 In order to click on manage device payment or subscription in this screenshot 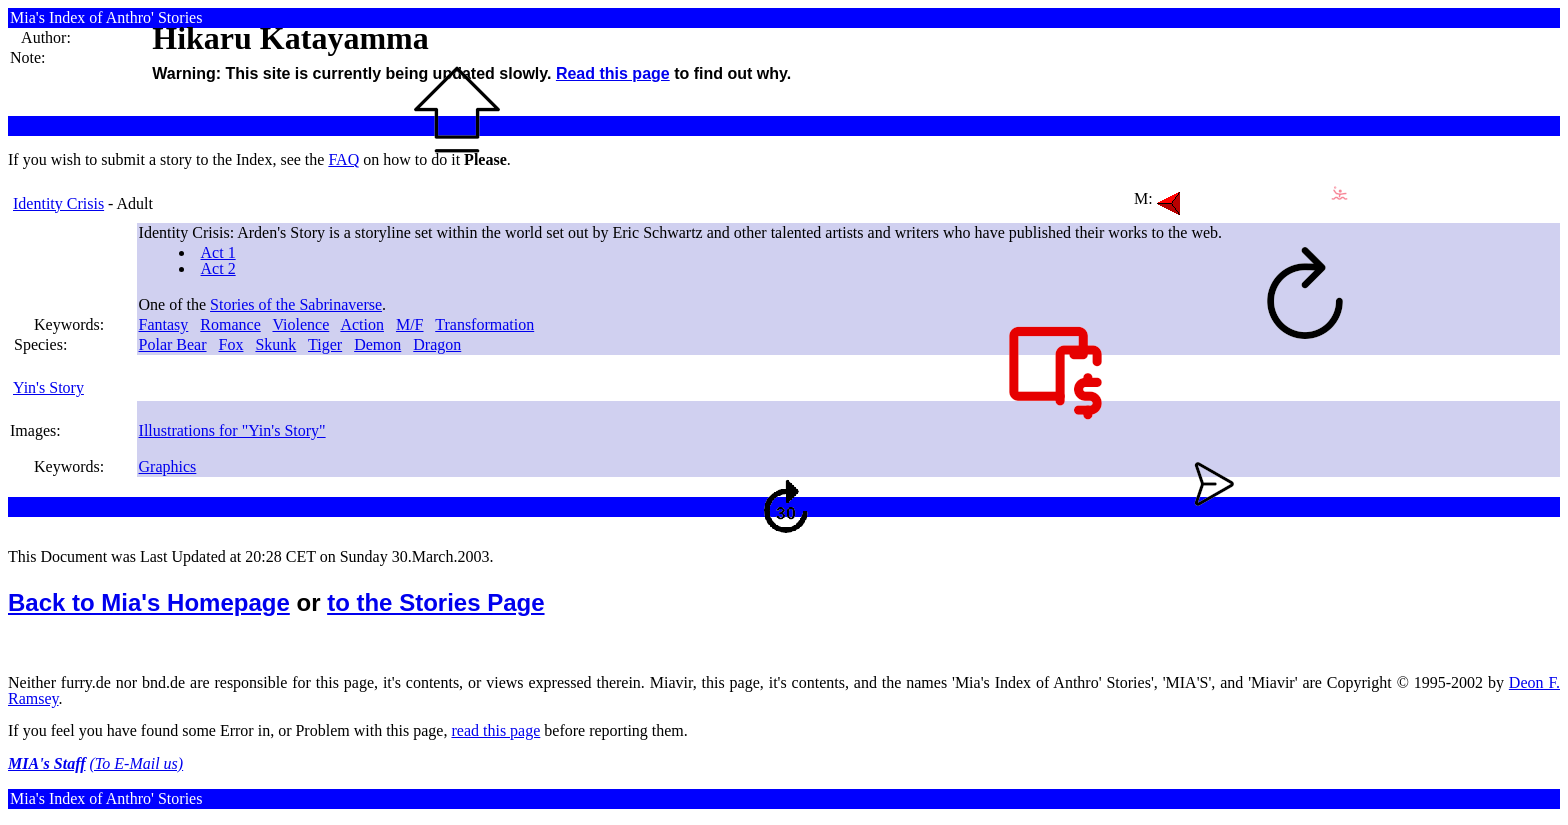, I will do `click(1055, 368)`.